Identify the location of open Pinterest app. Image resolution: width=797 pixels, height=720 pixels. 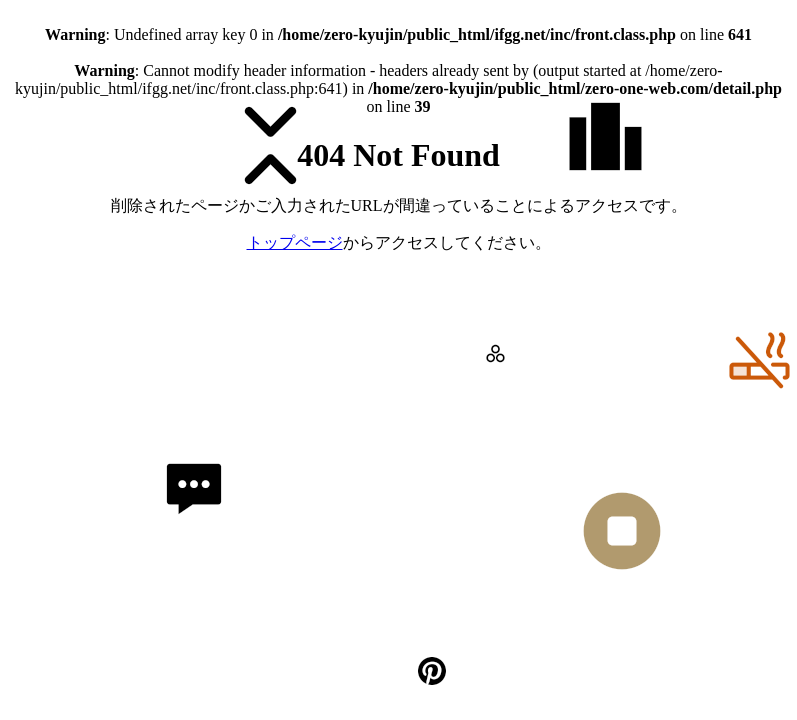
(432, 671).